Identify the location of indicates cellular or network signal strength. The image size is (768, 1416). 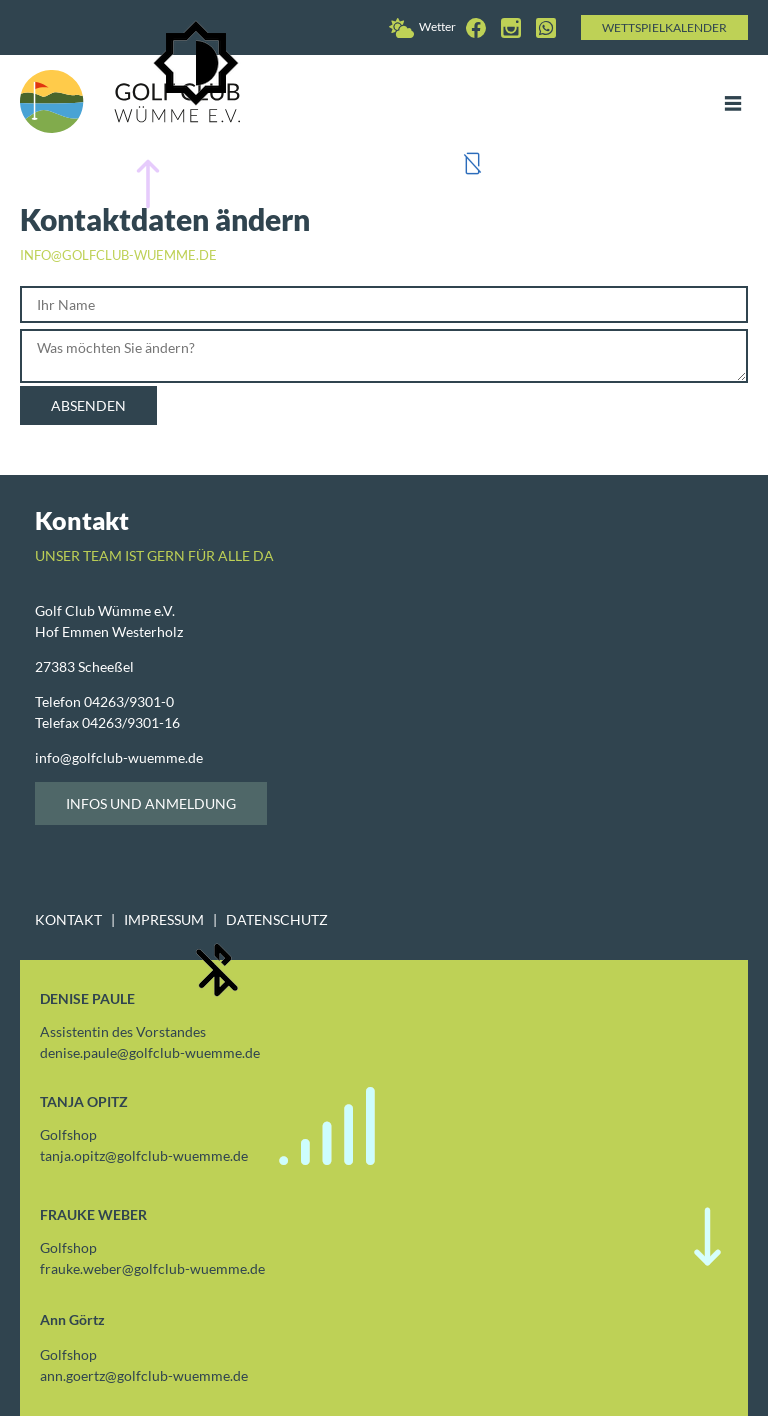
(327, 1126).